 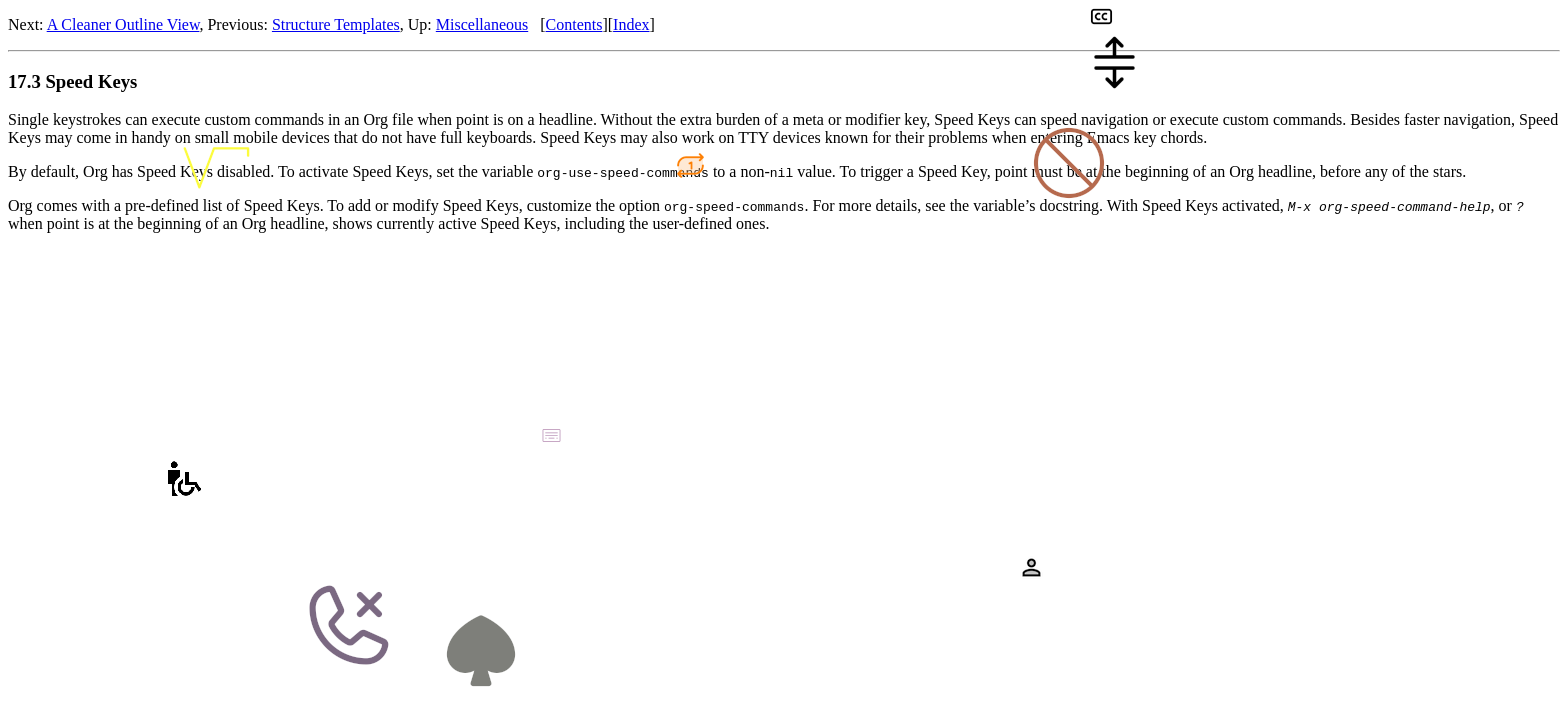 I want to click on enable closed captions for video content, so click(x=1101, y=16).